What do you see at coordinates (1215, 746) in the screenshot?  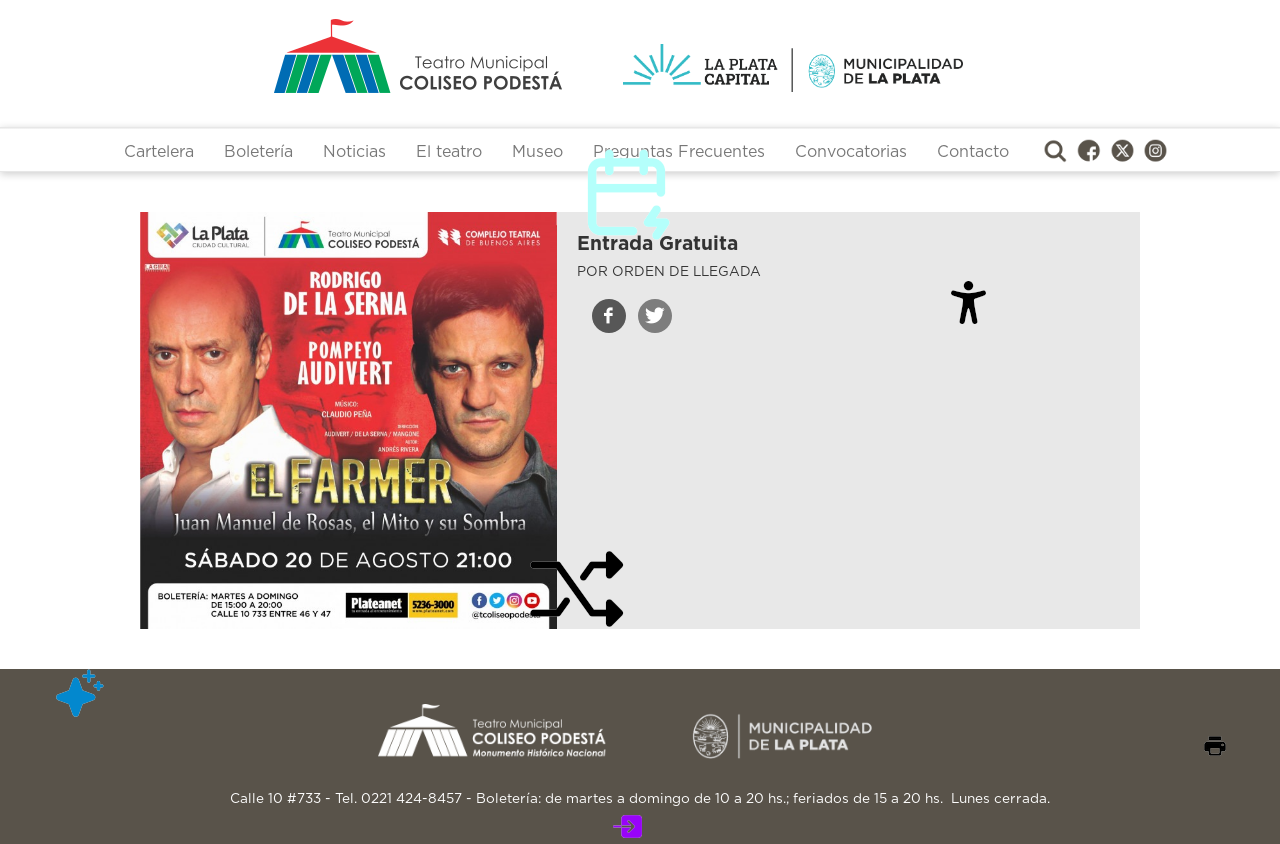 I see `print current document or page` at bounding box center [1215, 746].